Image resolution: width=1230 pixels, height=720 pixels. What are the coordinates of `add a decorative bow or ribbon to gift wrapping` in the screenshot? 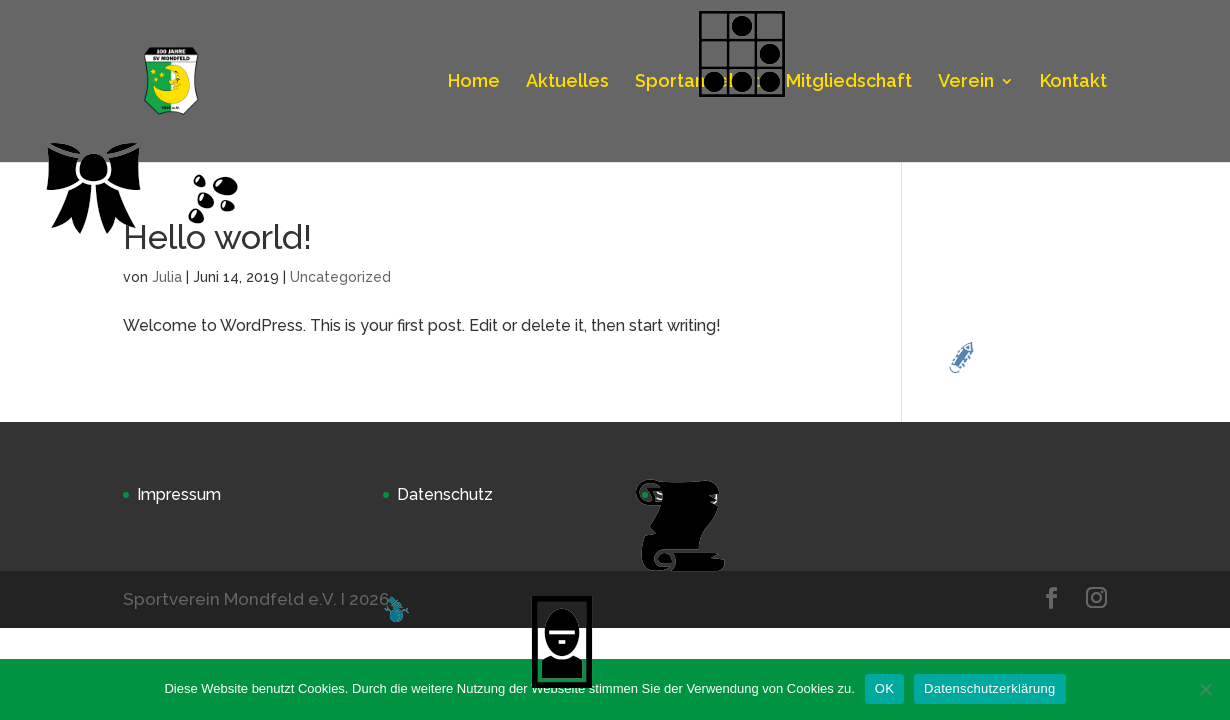 It's located at (93, 188).